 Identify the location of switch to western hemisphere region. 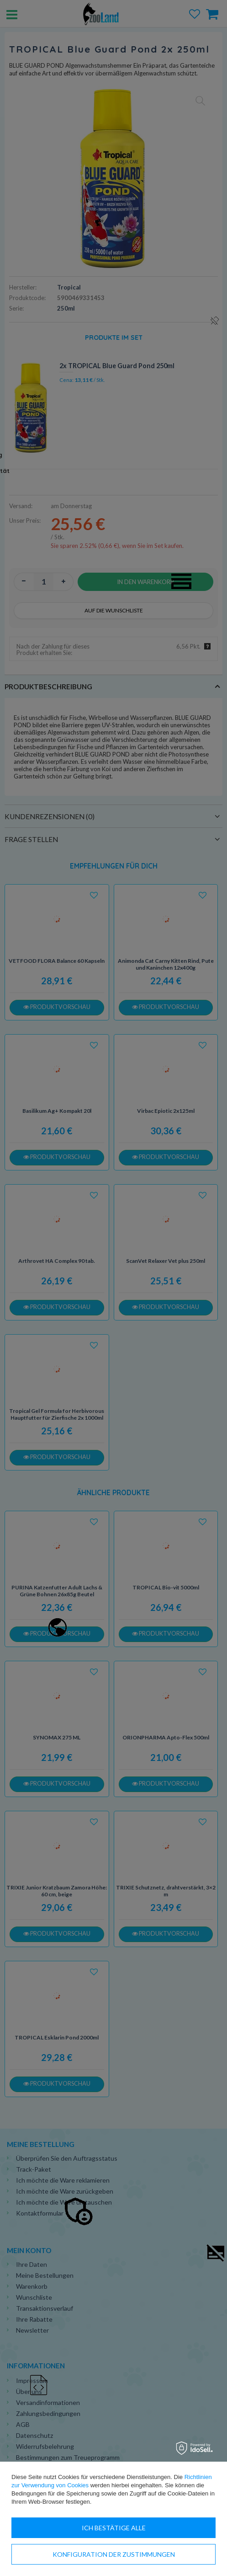
(58, 1627).